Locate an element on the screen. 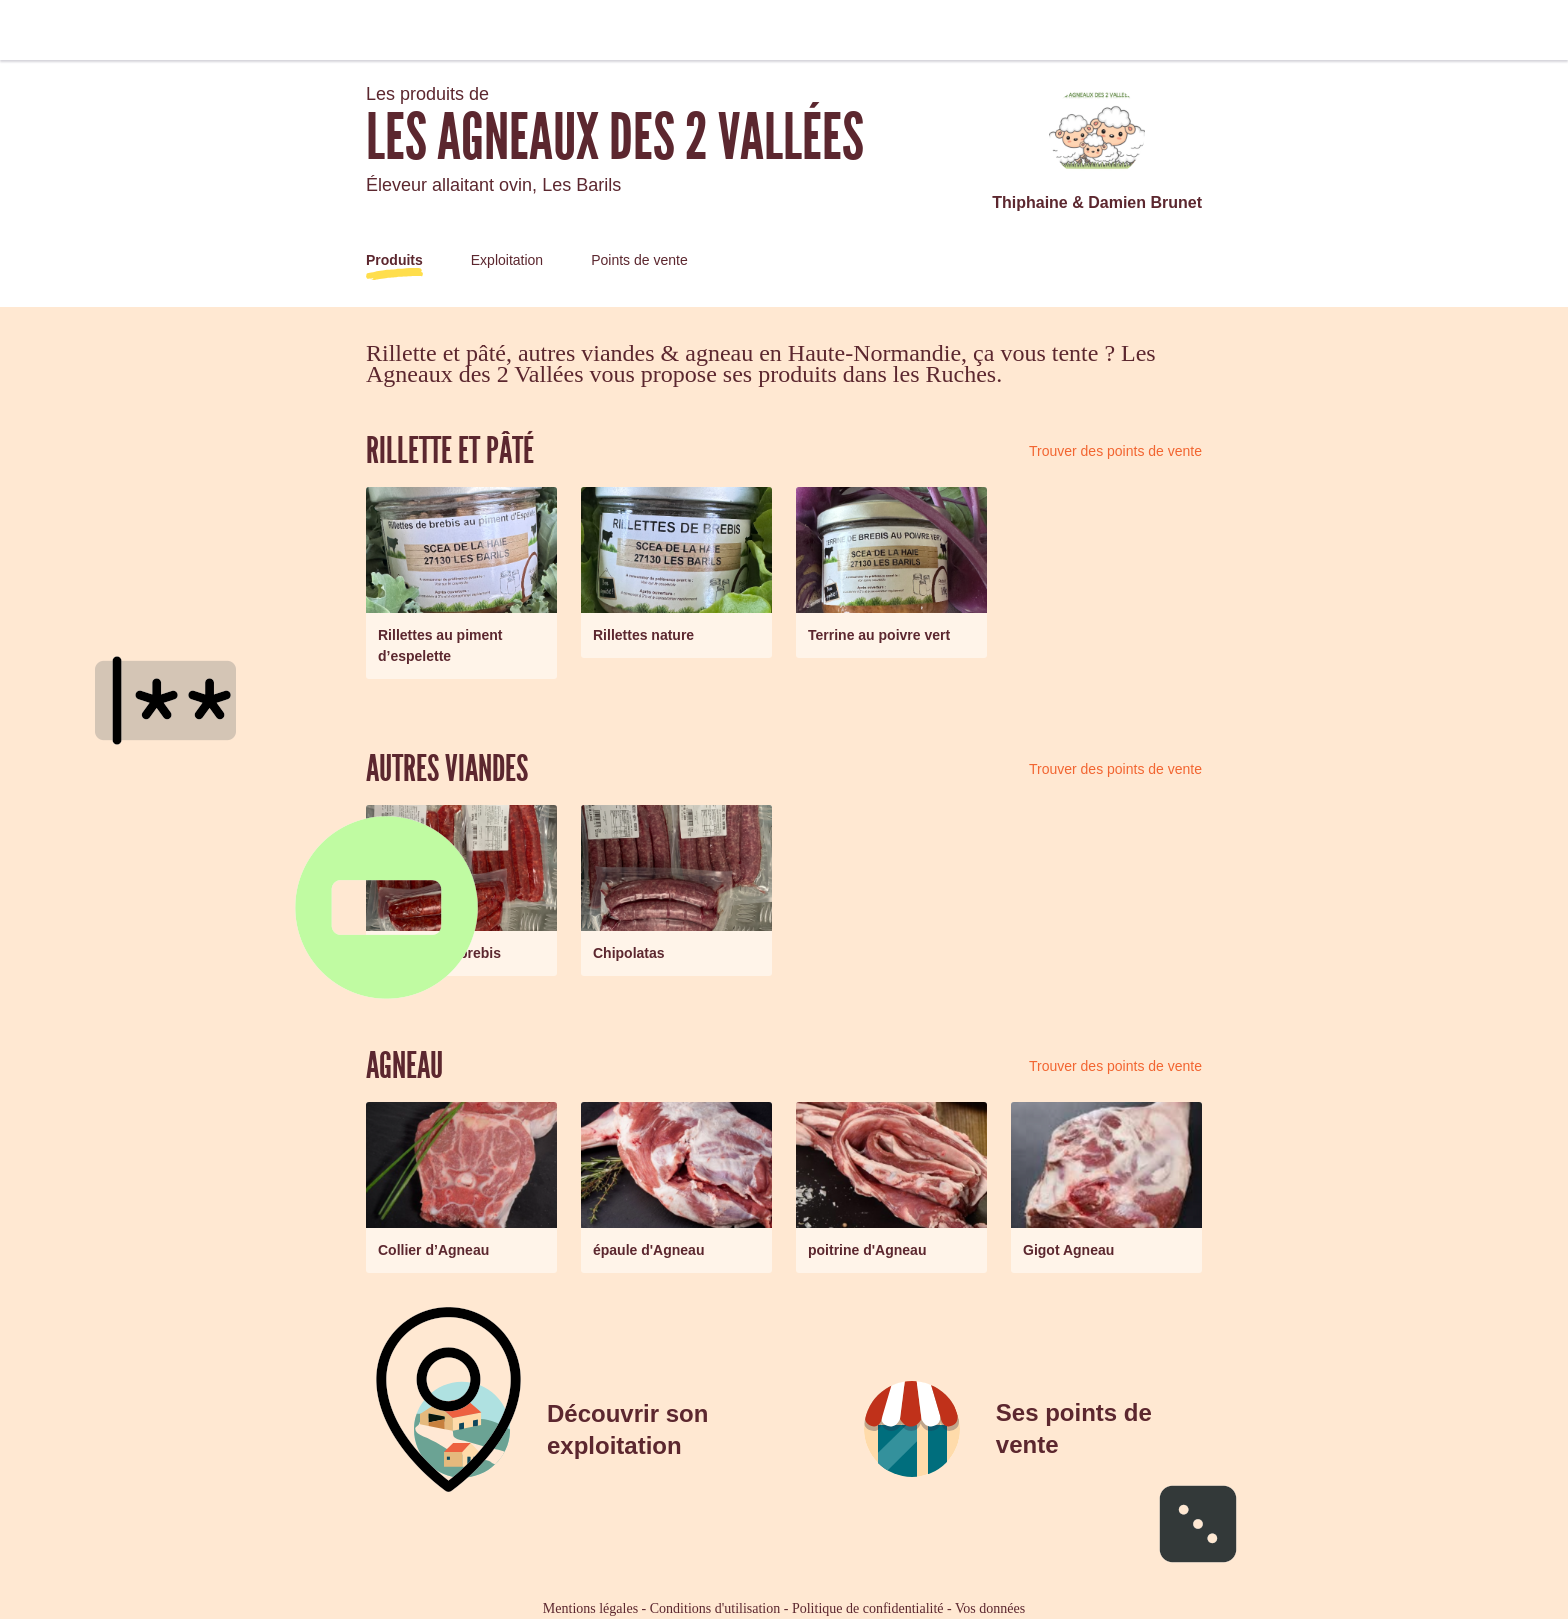 This screenshot has width=1568, height=1619. indicates an error or blocked state is located at coordinates (386, 907).